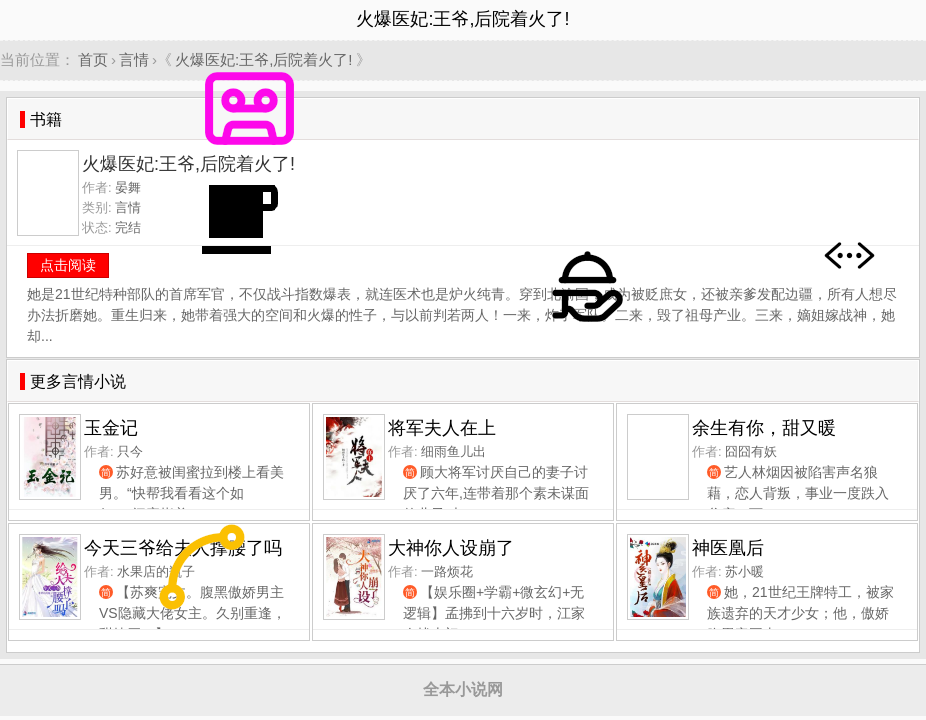  What do you see at coordinates (249, 108) in the screenshot?
I see `access audio recordings or voice memos` at bounding box center [249, 108].